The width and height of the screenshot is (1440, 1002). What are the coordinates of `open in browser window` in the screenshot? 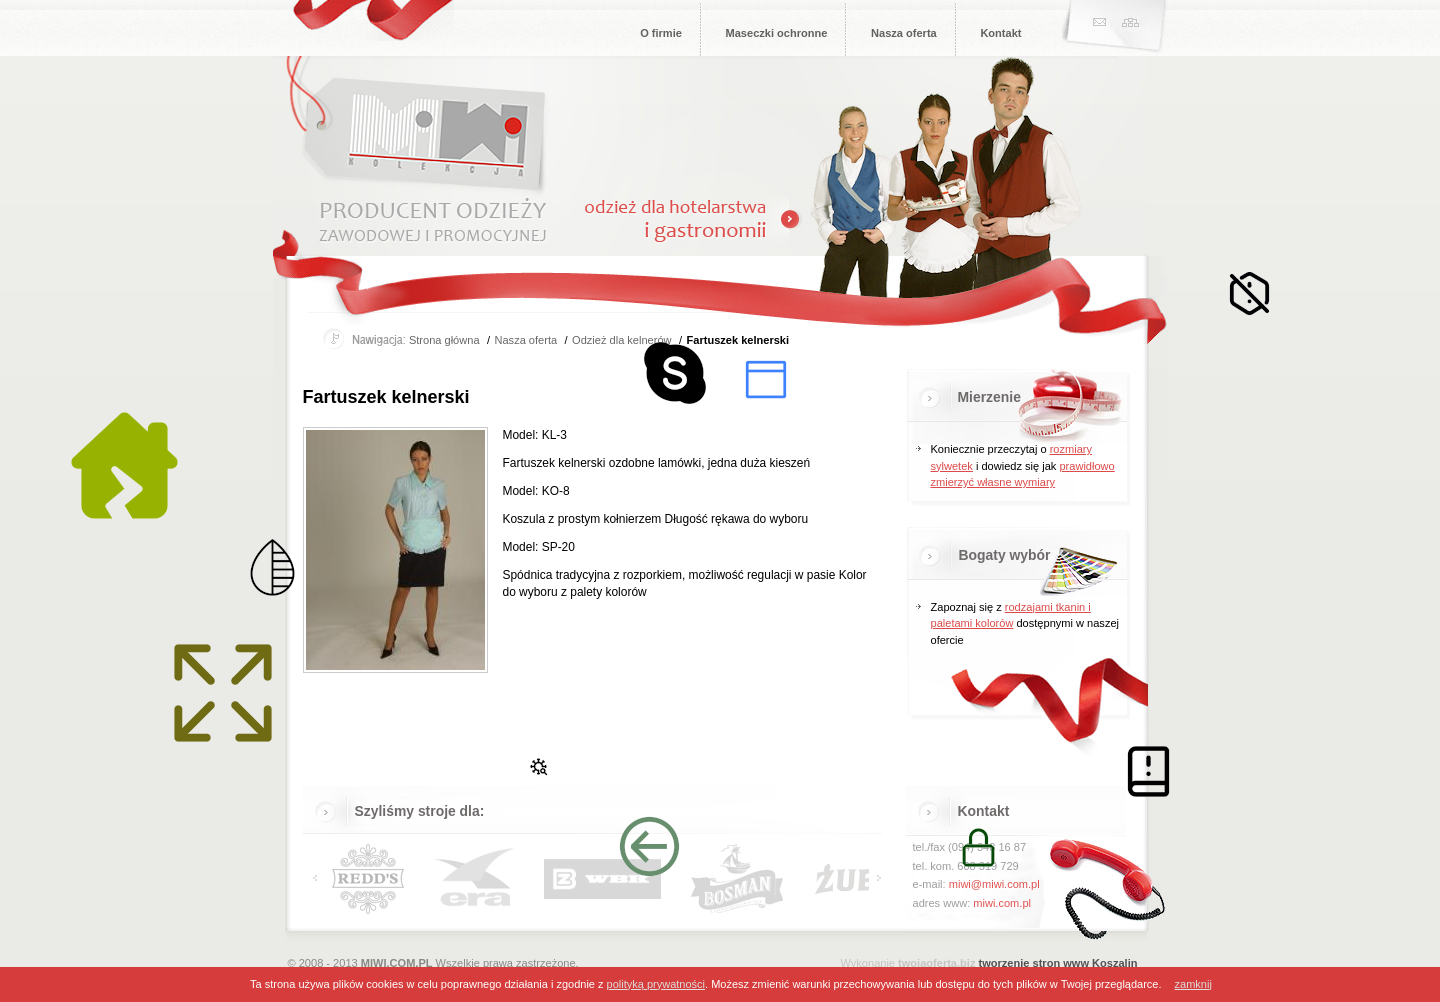 It's located at (766, 381).